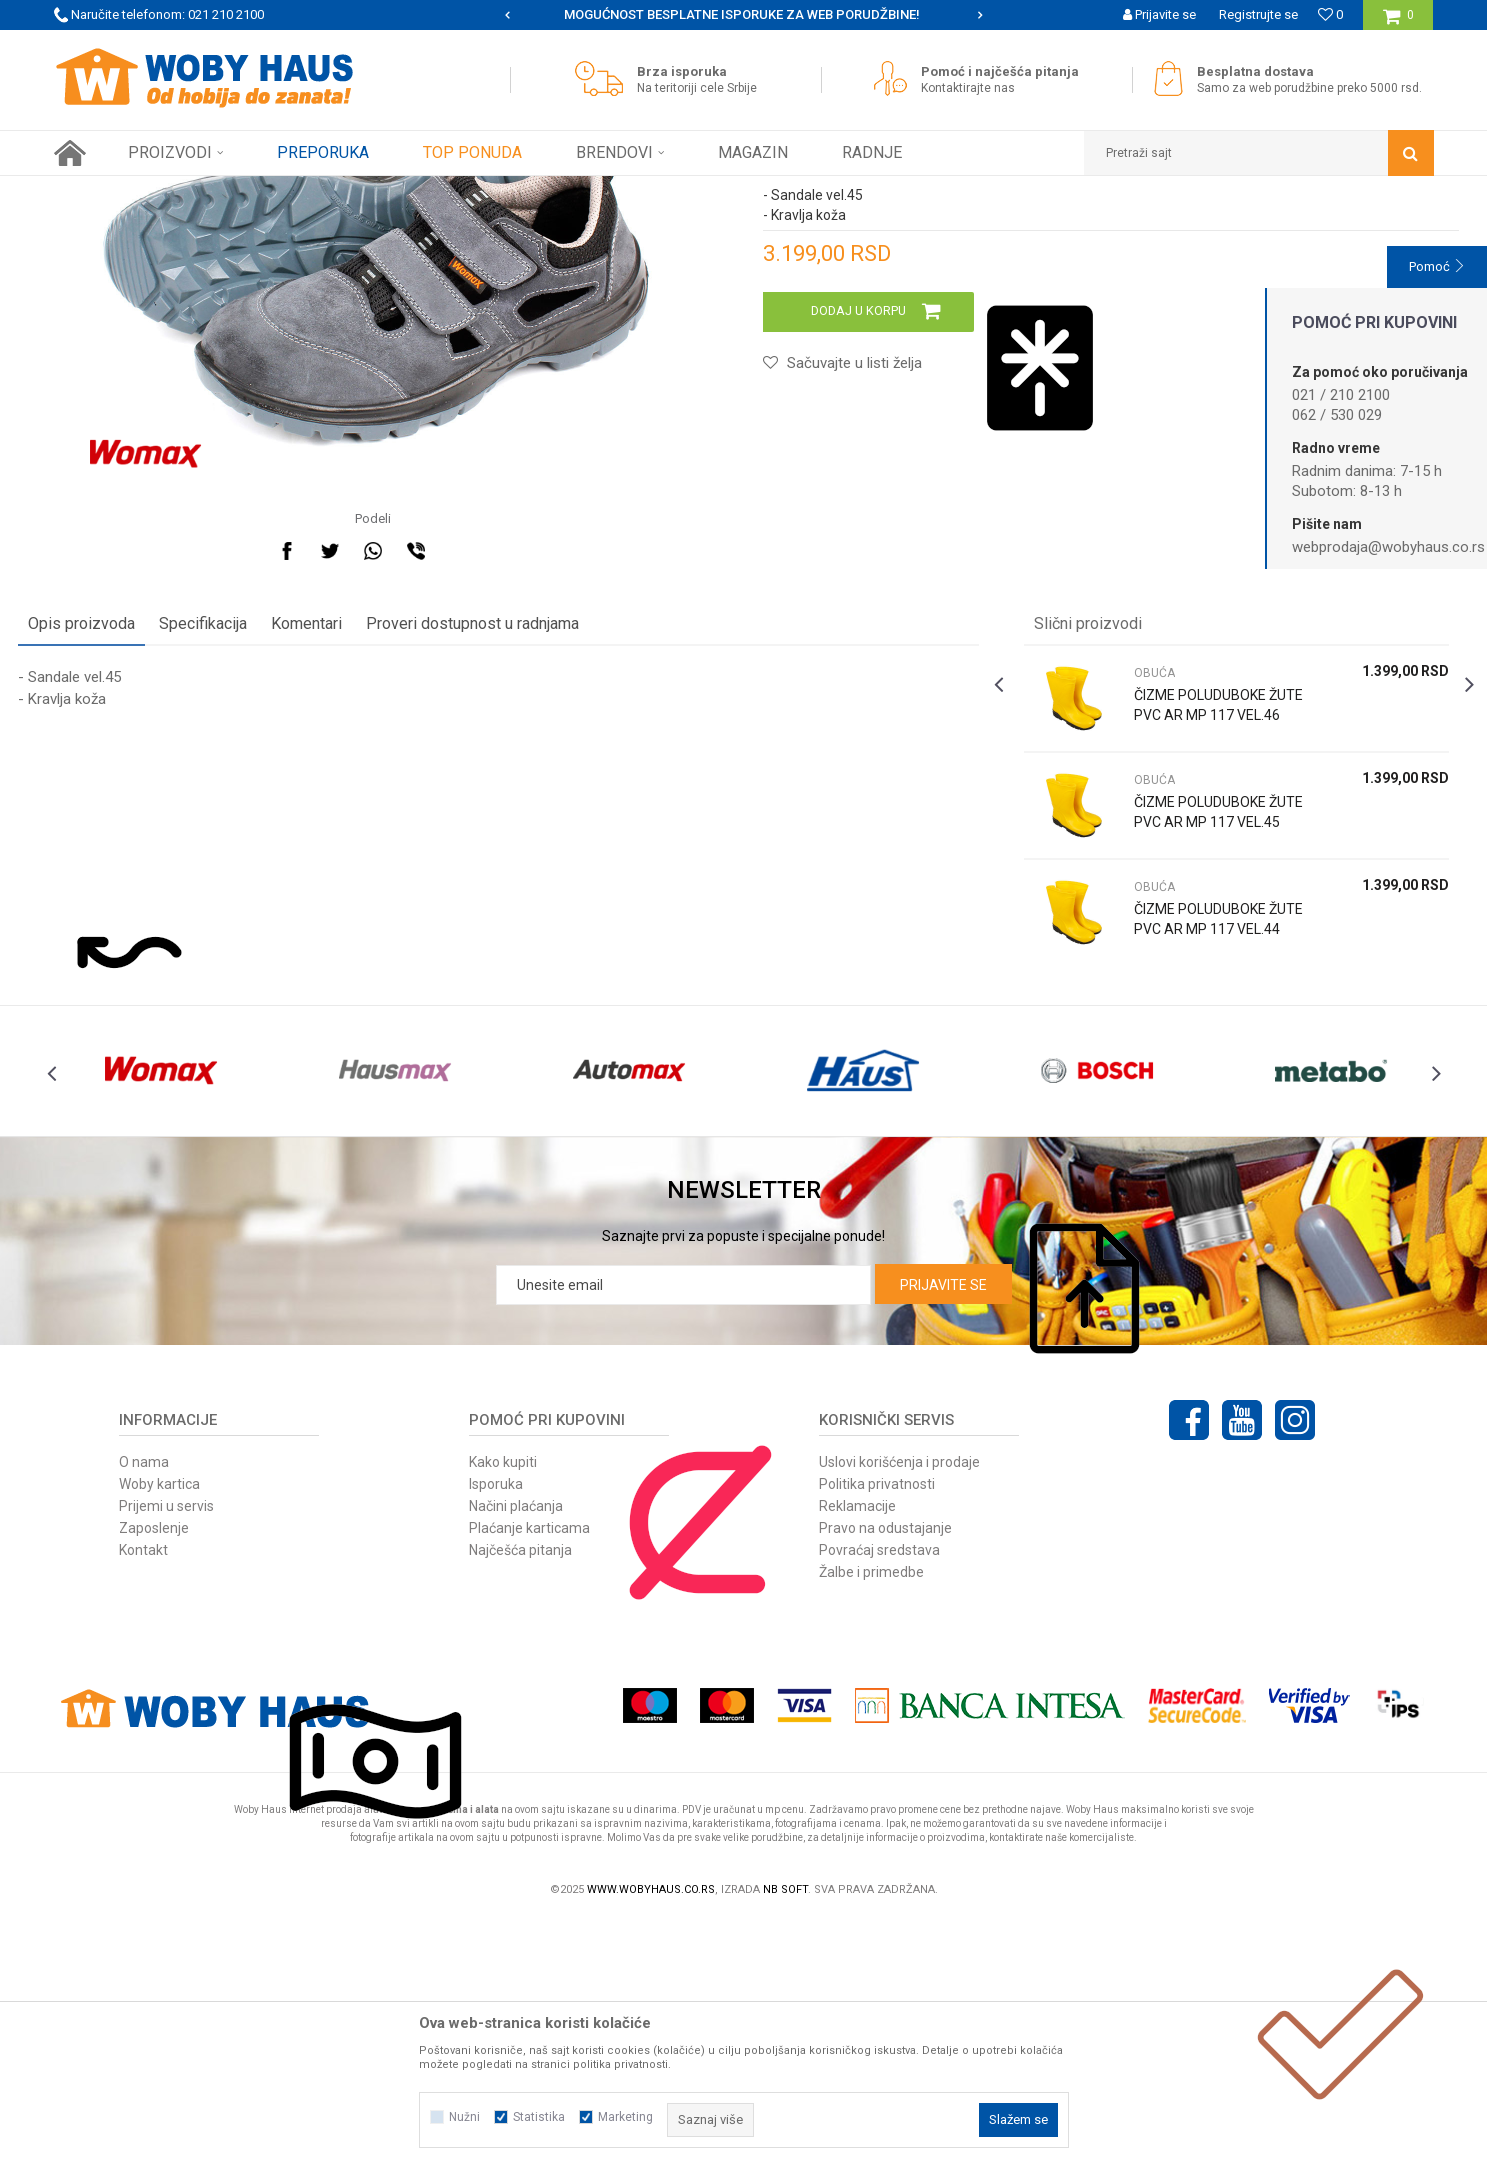 The width and height of the screenshot is (1487, 2170). I want to click on view payment or transaction history, so click(375, 1761).